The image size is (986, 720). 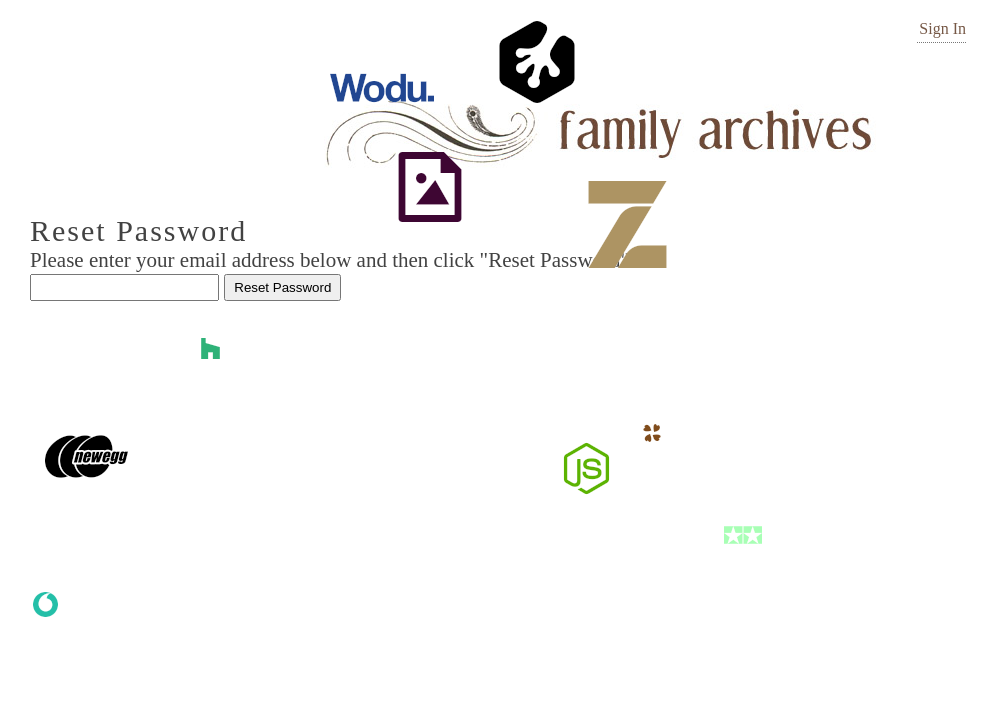 What do you see at coordinates (743, 535) in the screenshot?
I see `tamiya brand logo` at bounding box center [743, 535].